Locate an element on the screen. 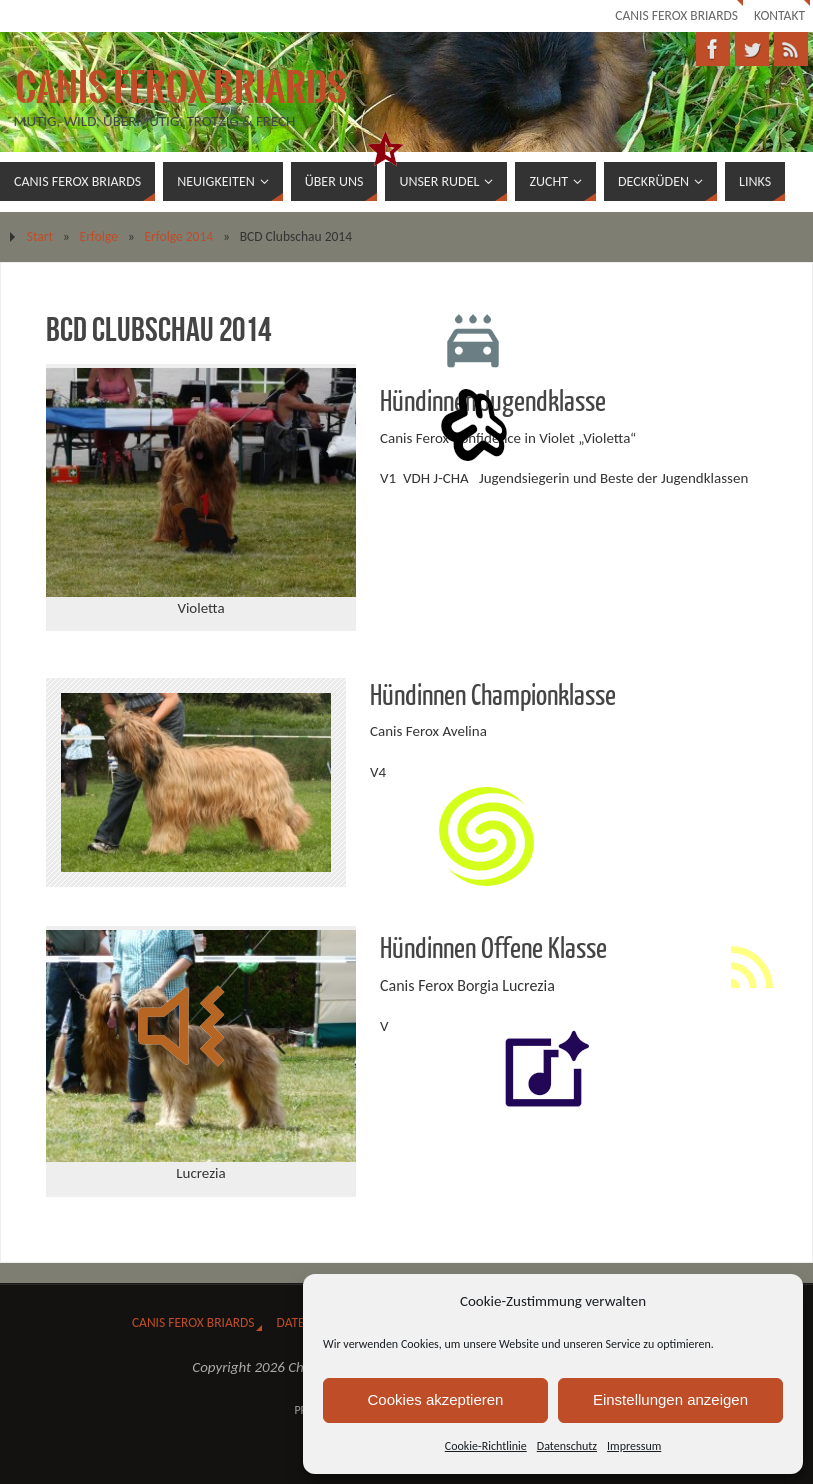  open webmin server administration panel is located at coordinates (474, 425).